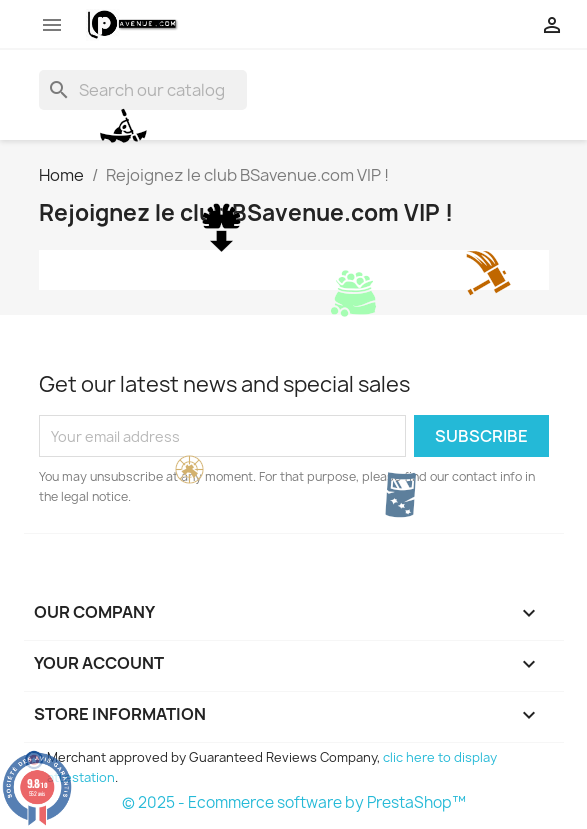 The height and width of the screenshot is (829, 587). Describe the element at coordinates (398, 494) in the screenshot. I see `access defense or protection settings` at that location.